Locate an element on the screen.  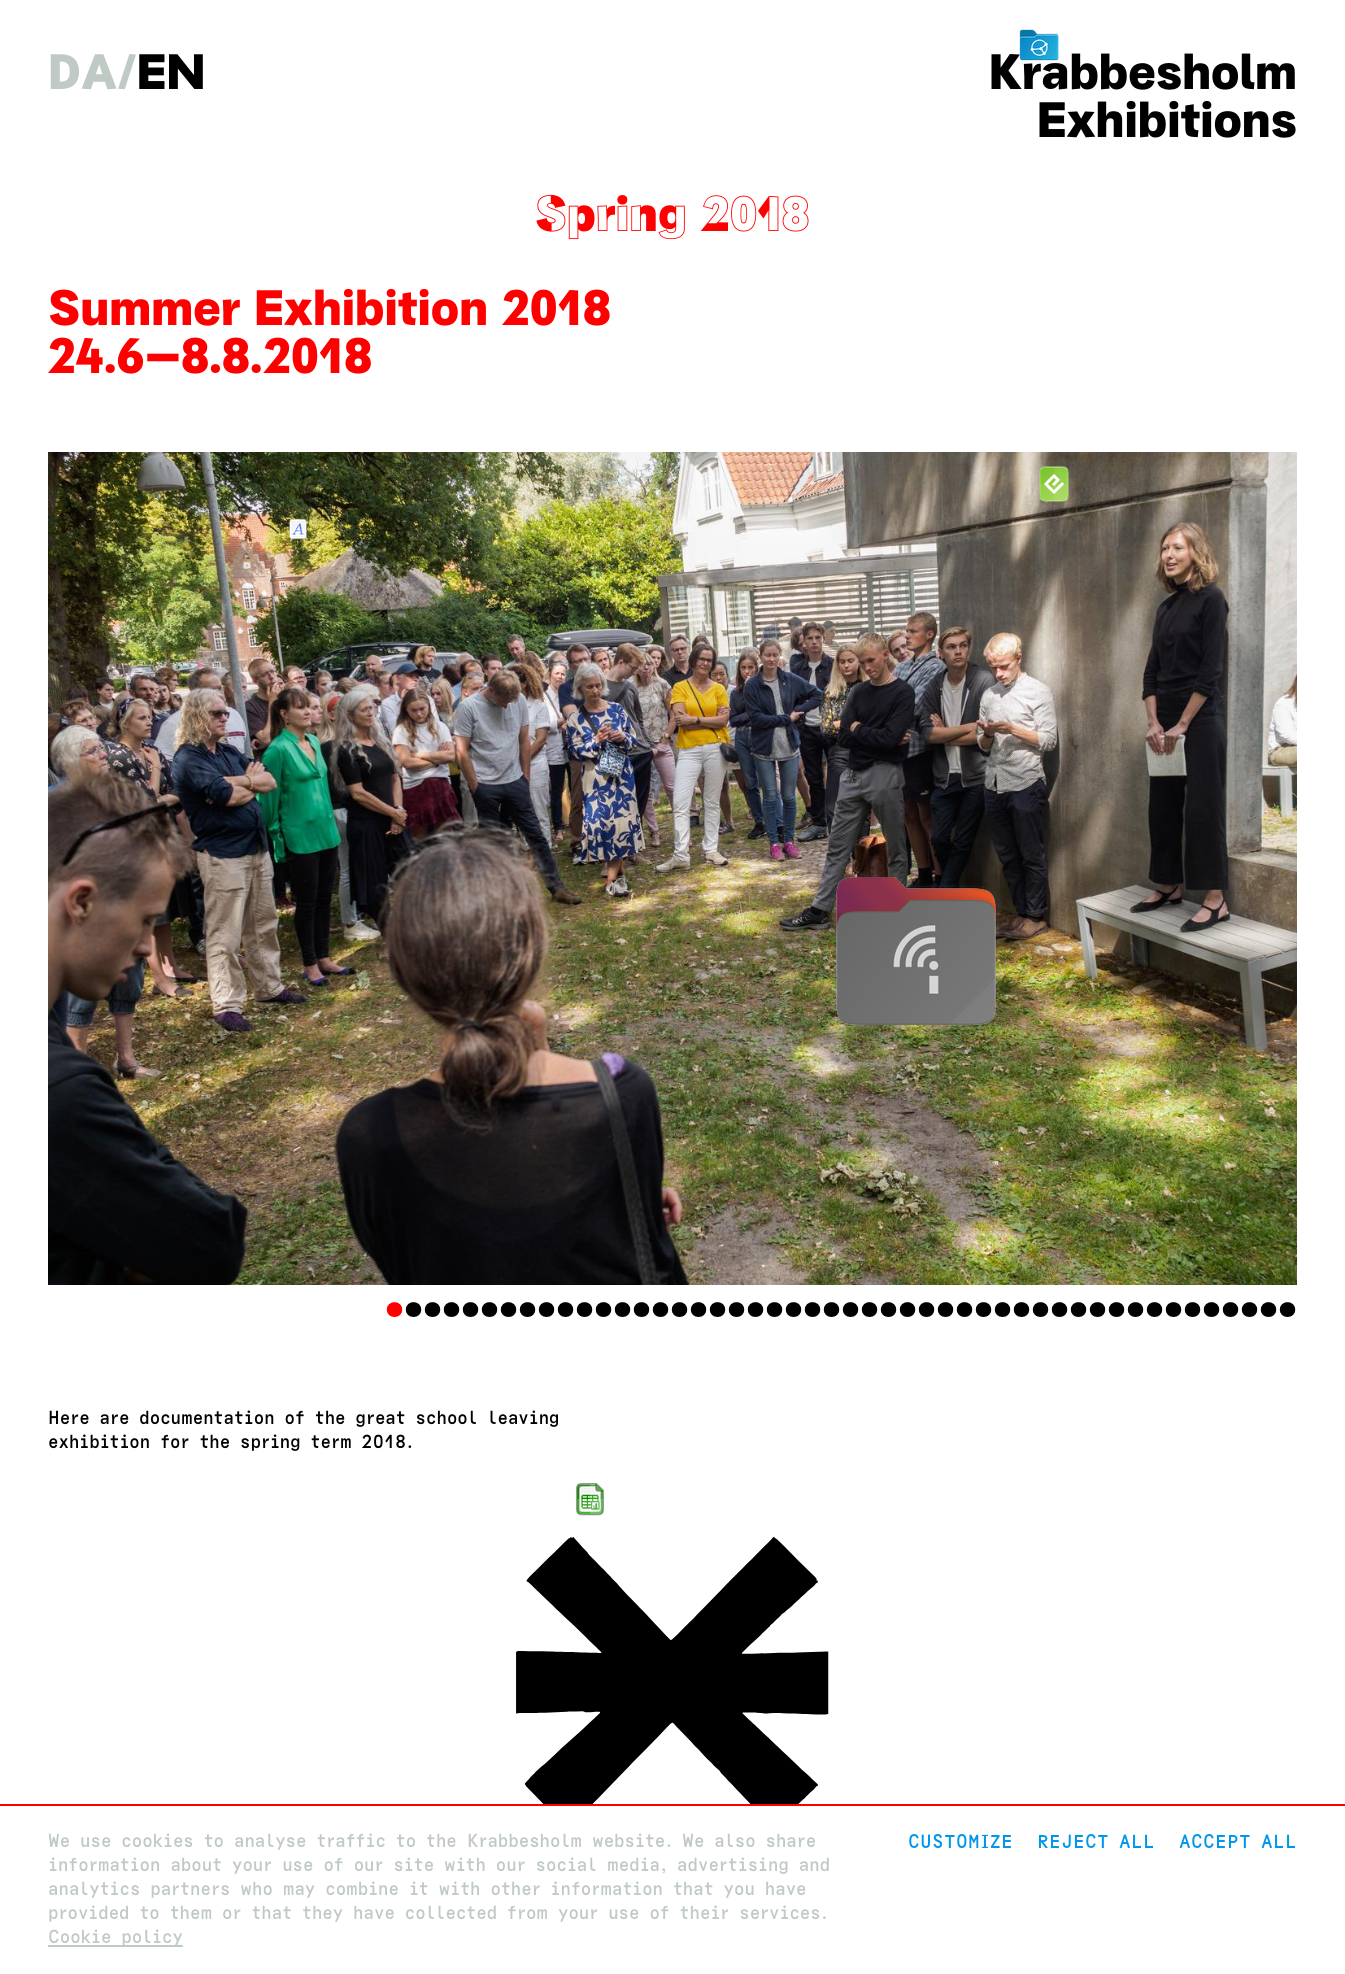
a libreoffice calc spreadsheet file is located at coordinates (590, 1499).